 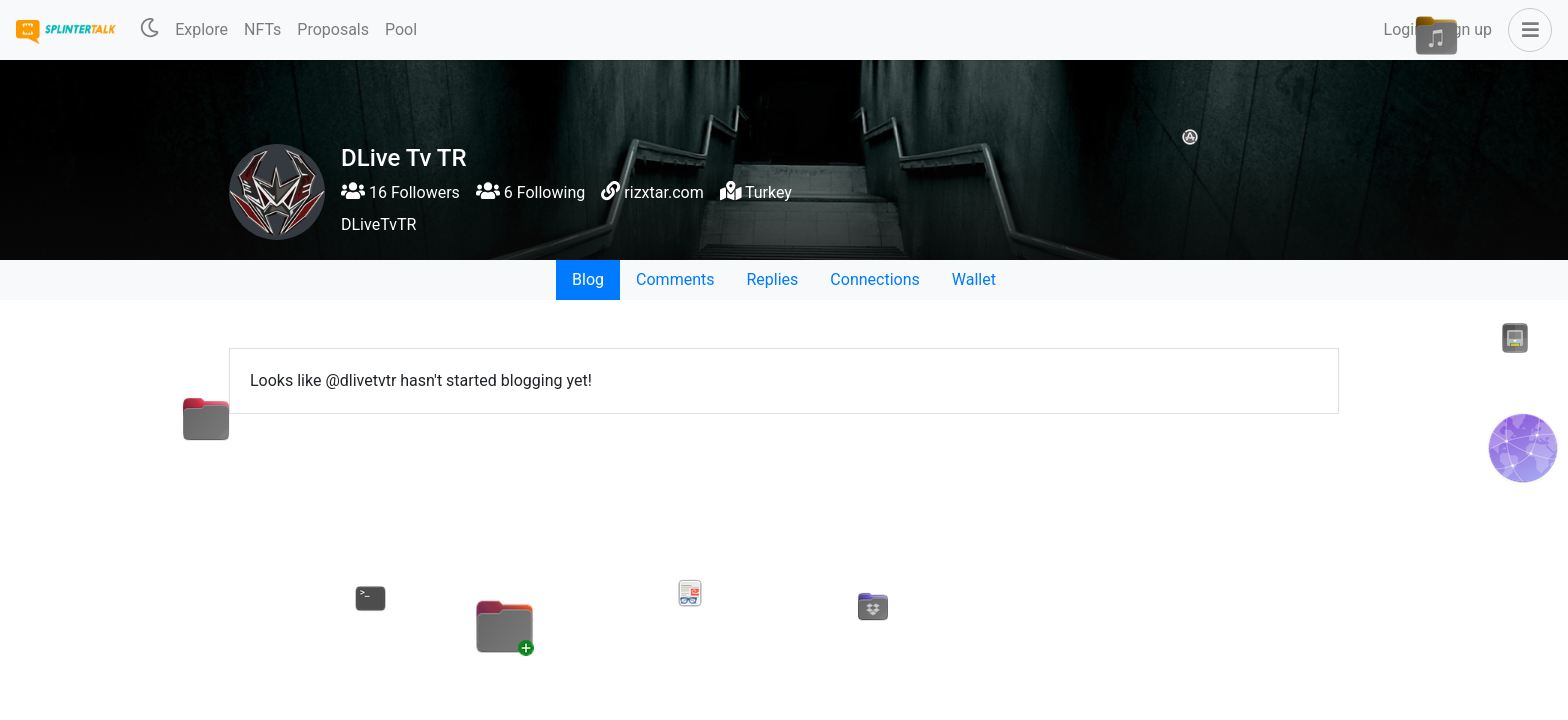 I want to click on create a new folder, so click(x=504, y=626).